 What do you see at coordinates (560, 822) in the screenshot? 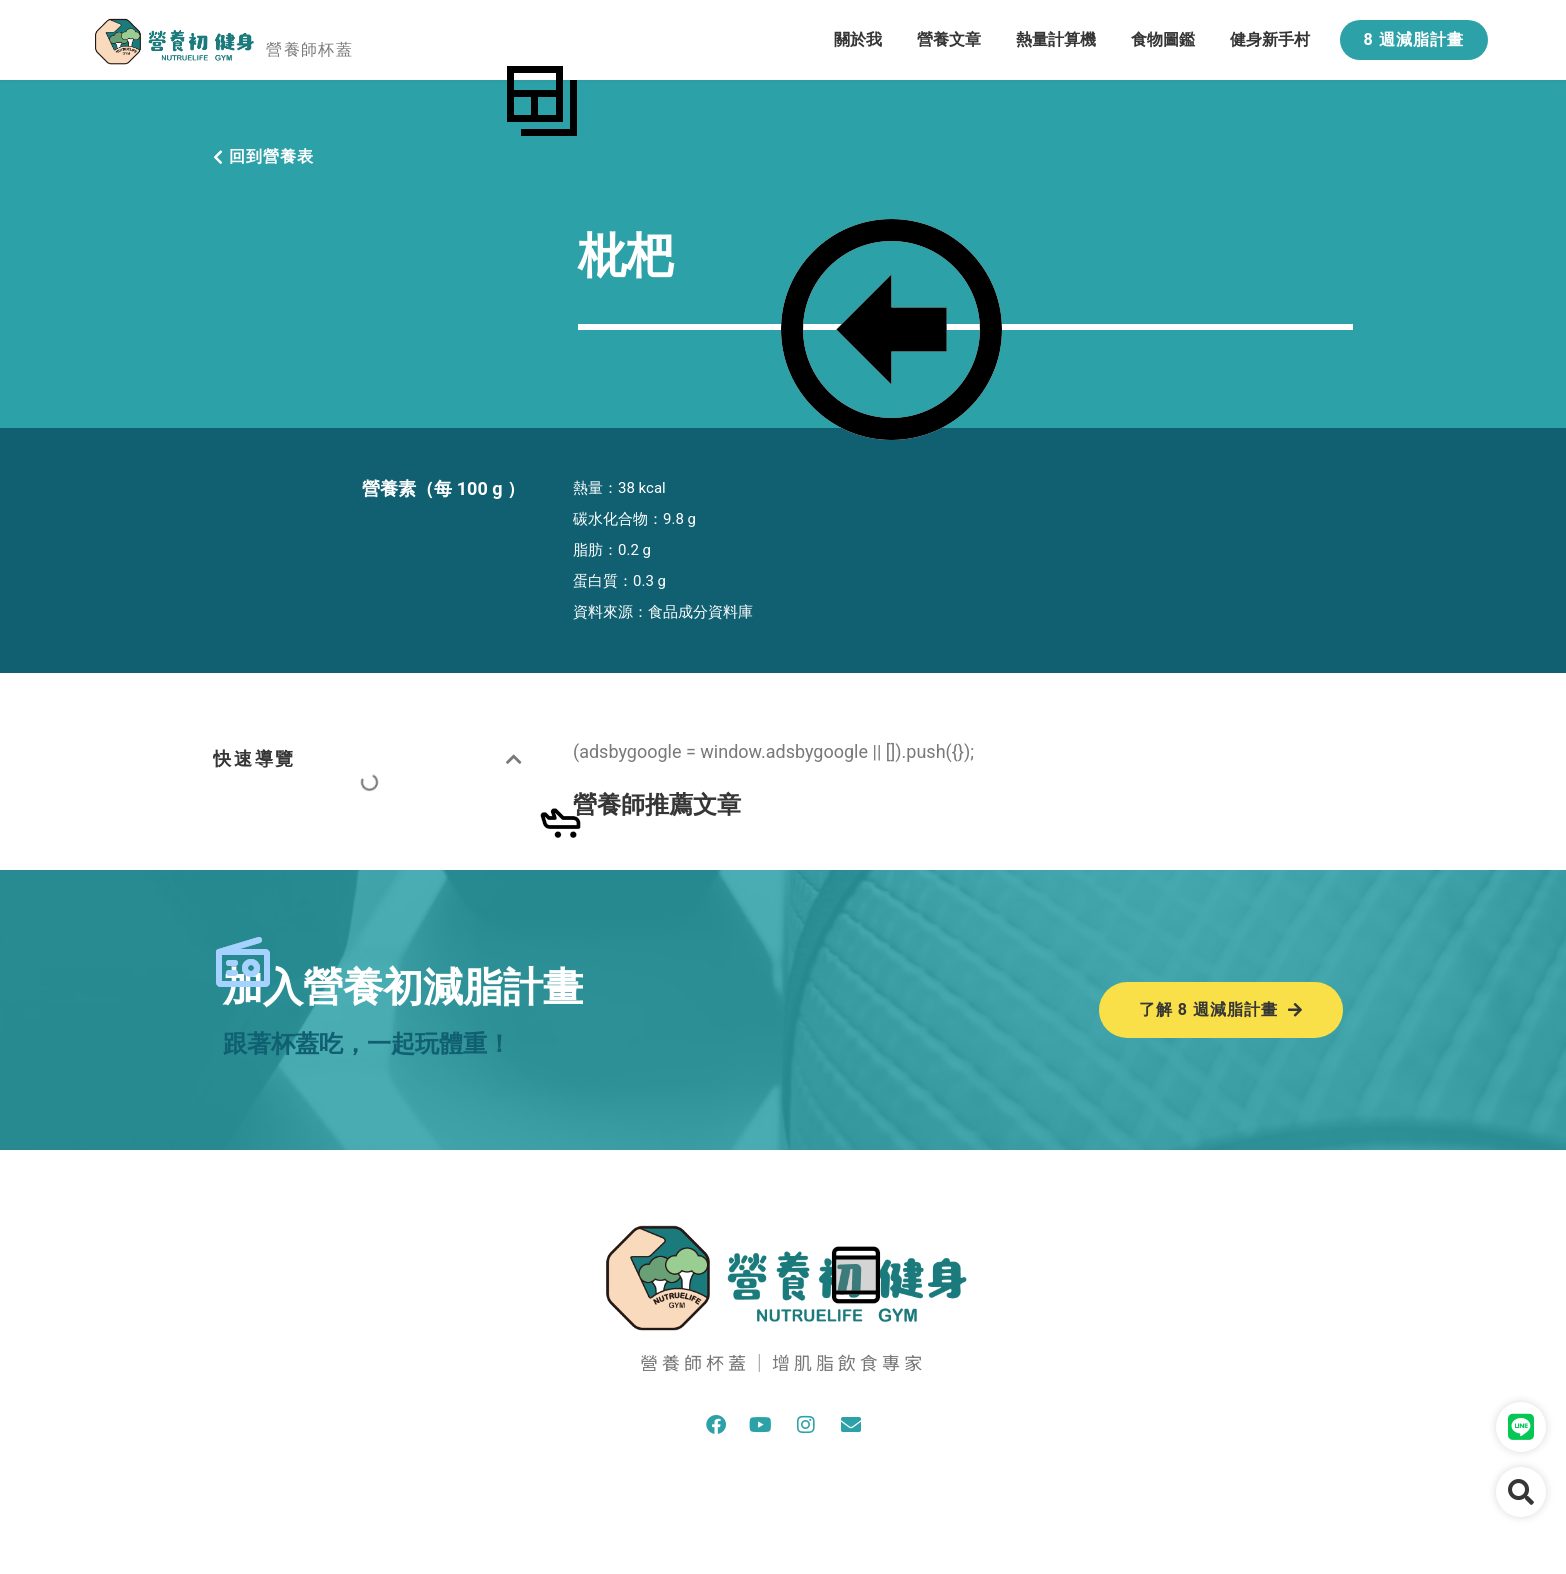
I see `indicates flight is taxiing or on the ground` at bounding box center [560, 822].